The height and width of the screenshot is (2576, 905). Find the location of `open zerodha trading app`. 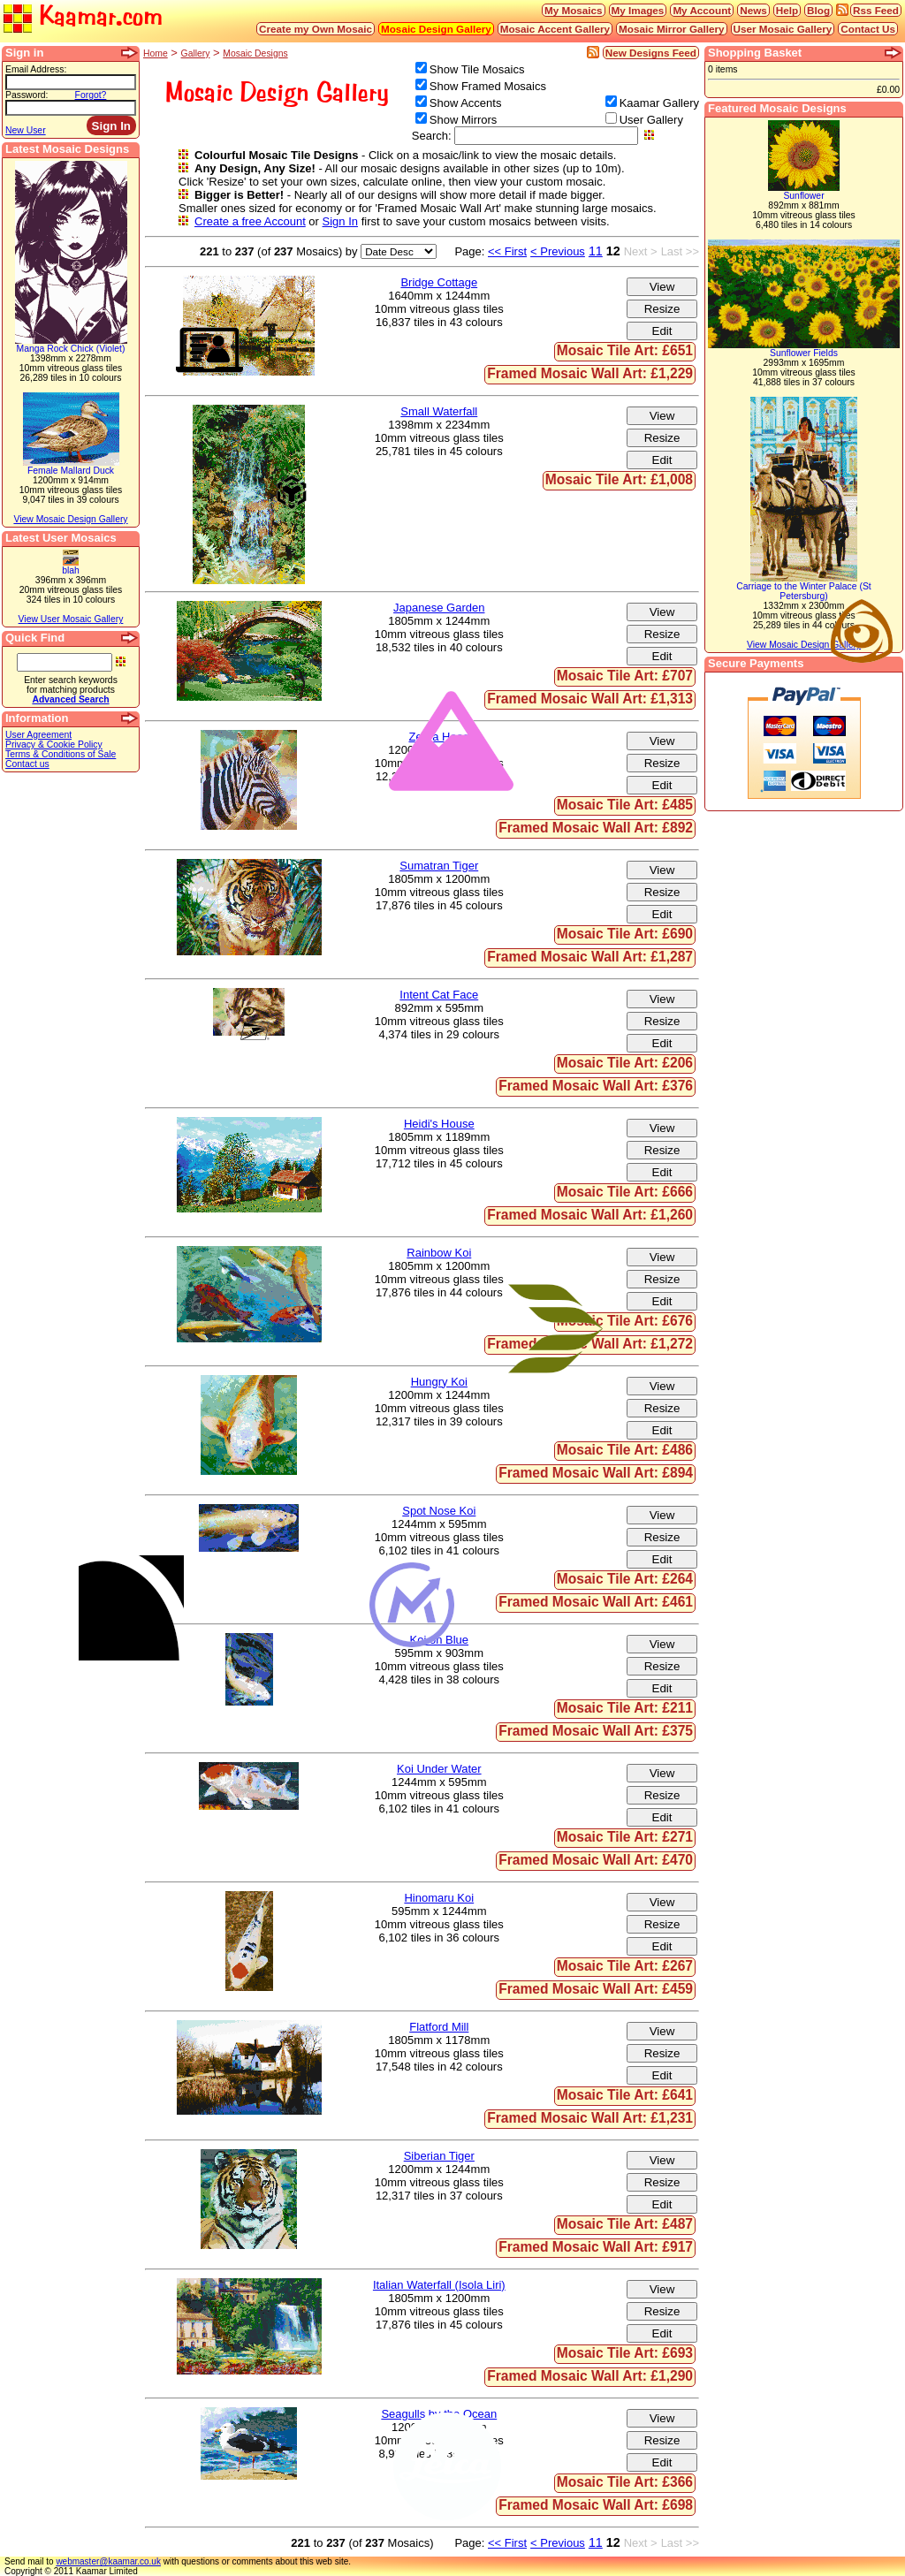

open zerodha trading app is located at coordinates (131, 1607).